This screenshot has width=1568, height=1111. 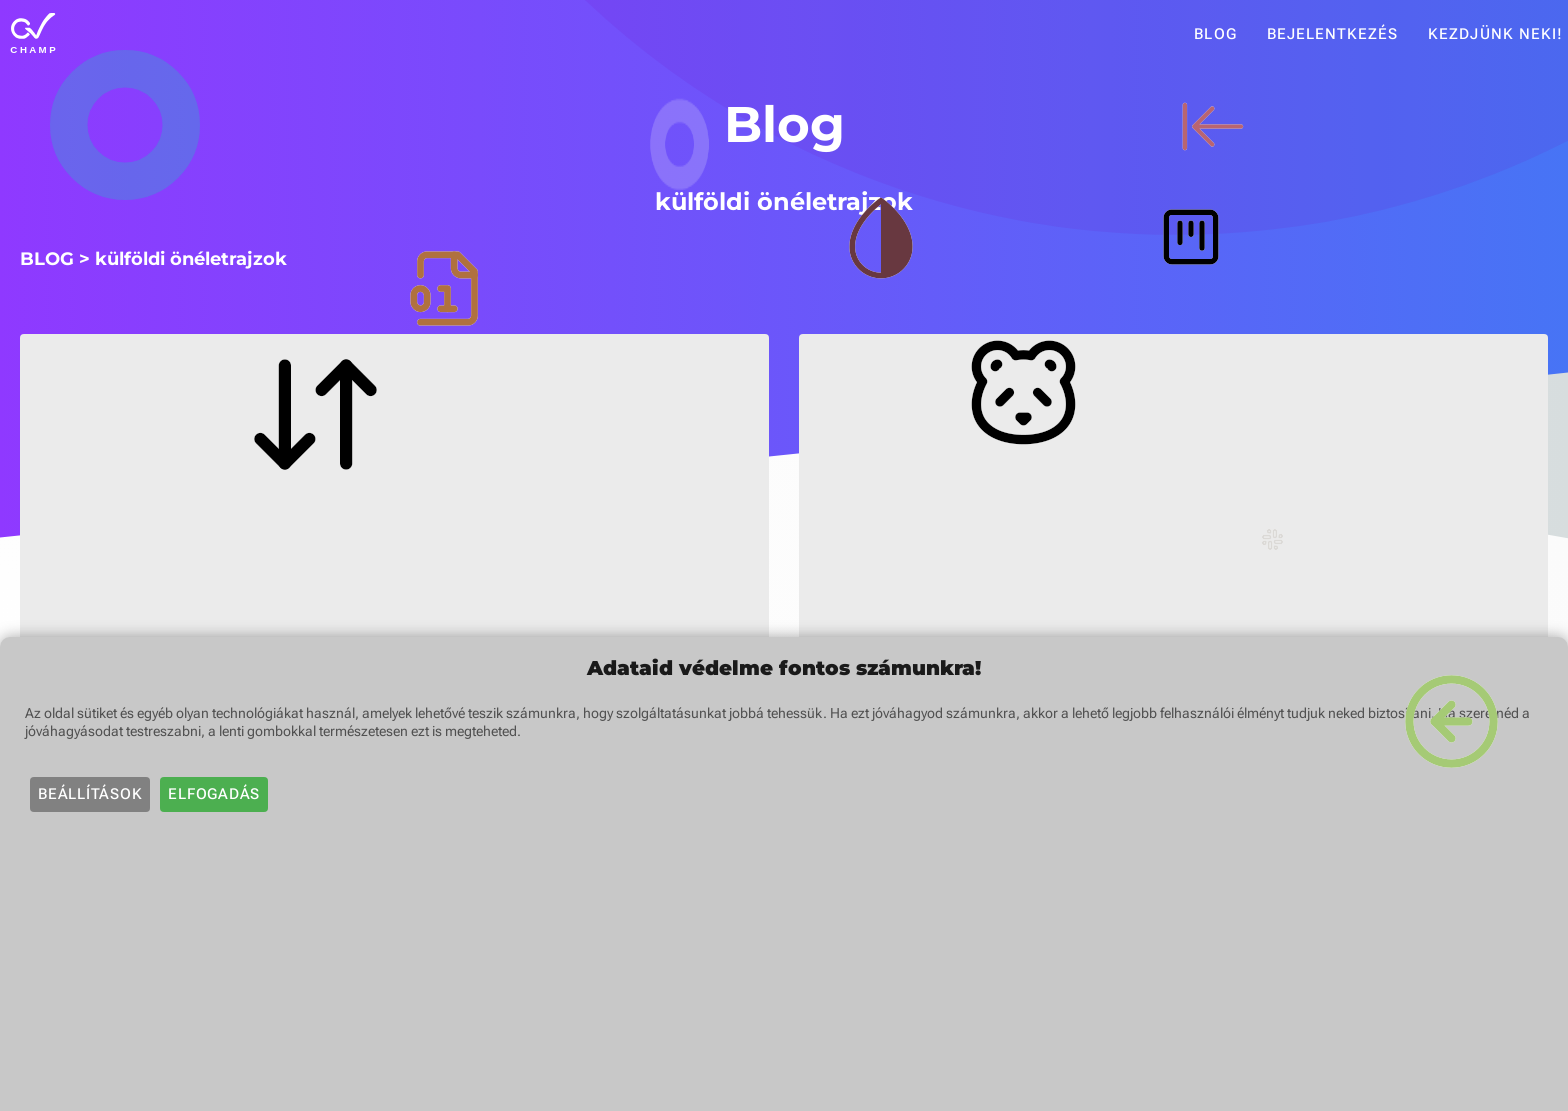 I want to click on adjust color saturation or contrast settings, so click(x=881, y=241).